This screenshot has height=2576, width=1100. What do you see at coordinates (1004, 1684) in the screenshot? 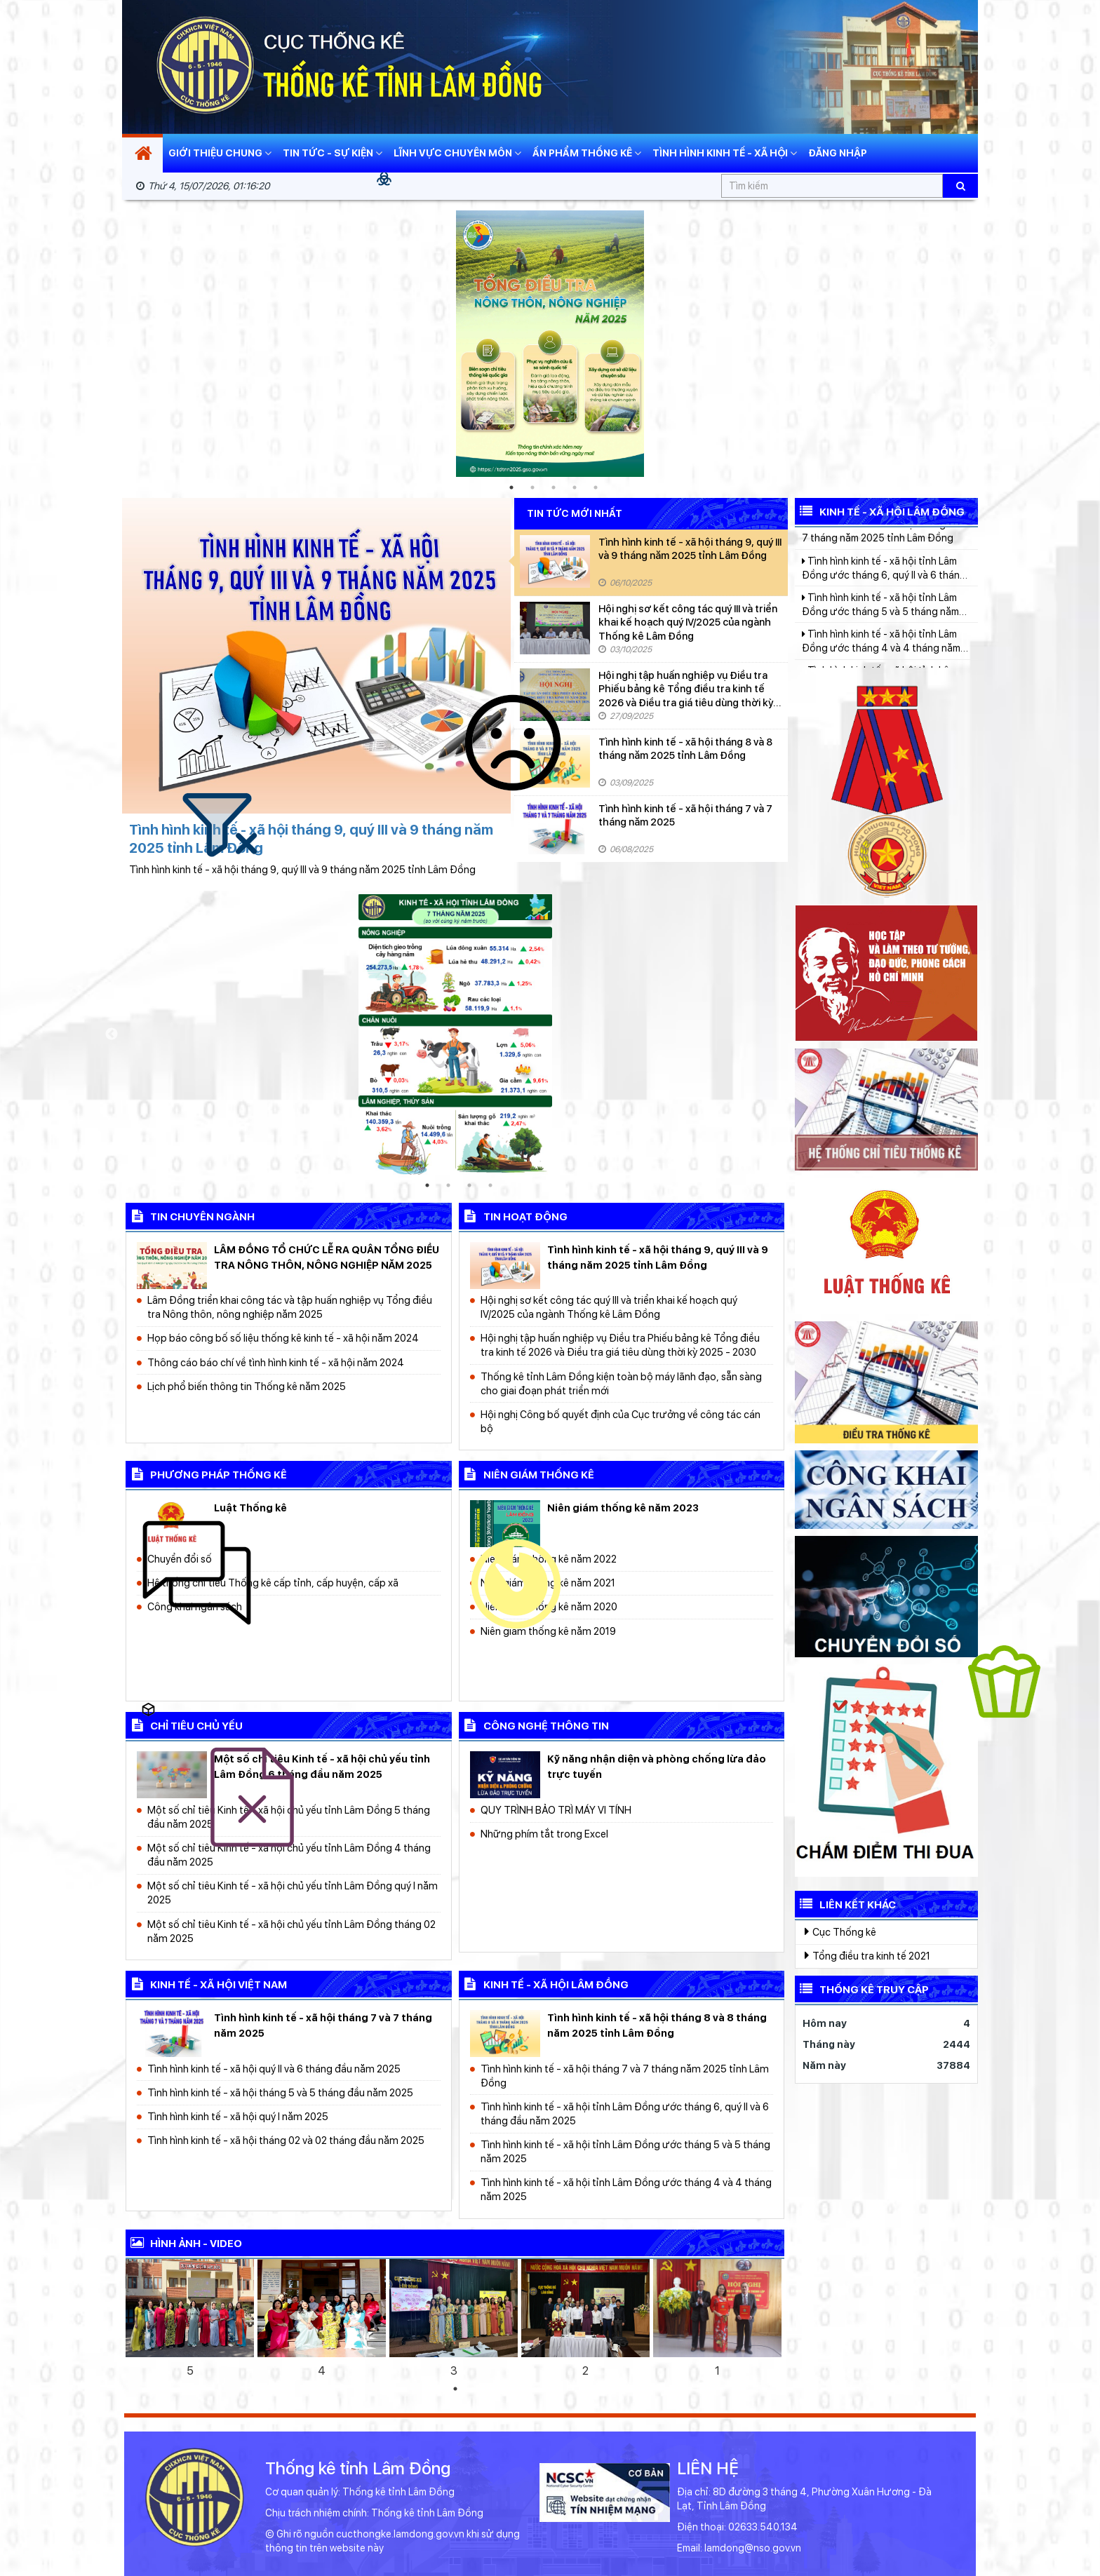
I see `access movies or entertainment section` at bounding box center [1004, 1684].